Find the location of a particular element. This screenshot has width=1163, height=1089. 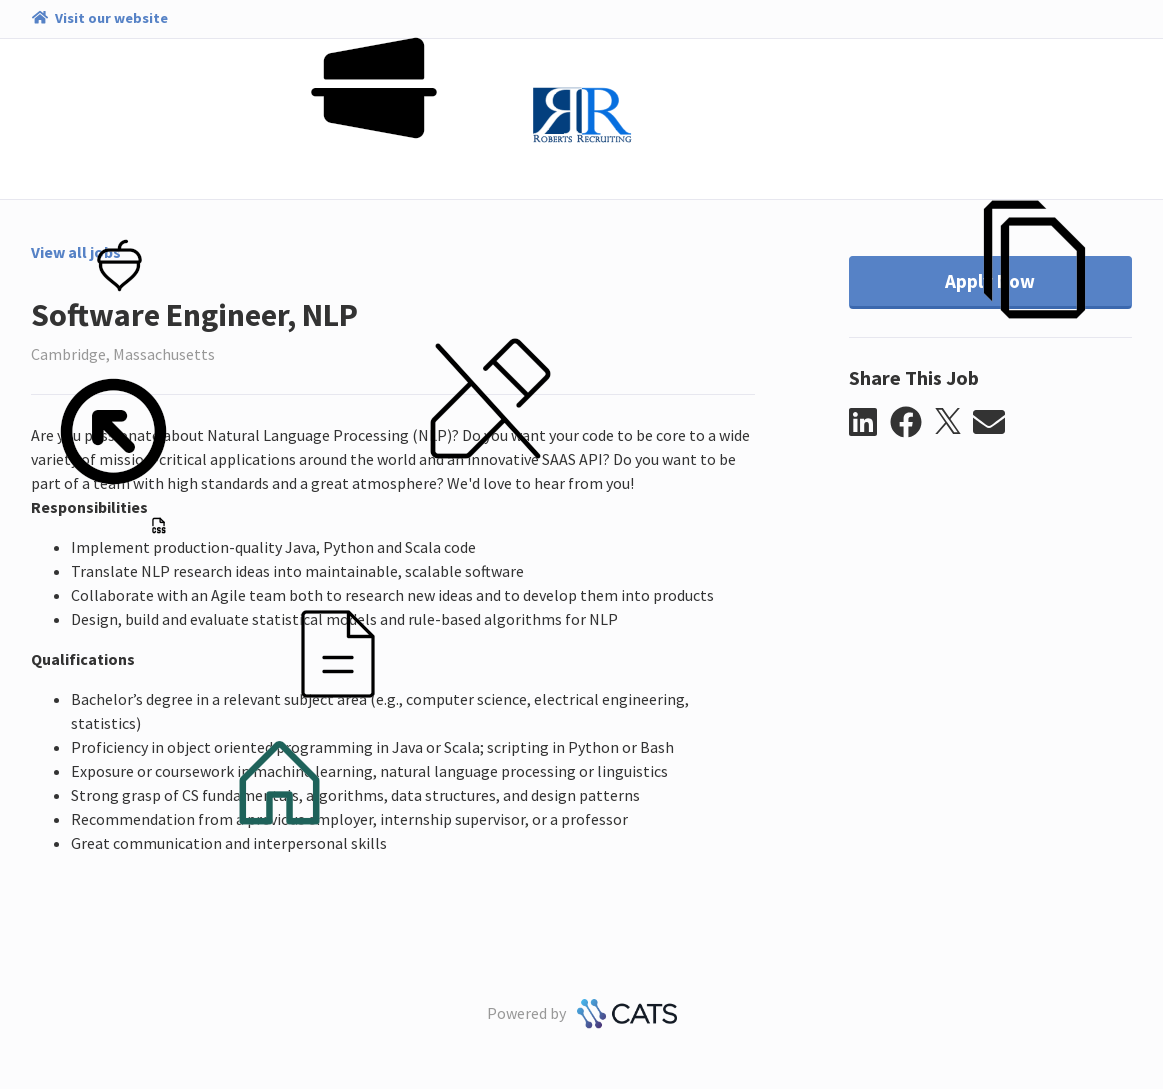

navigate to home screen is located at coordinates (279, 784).